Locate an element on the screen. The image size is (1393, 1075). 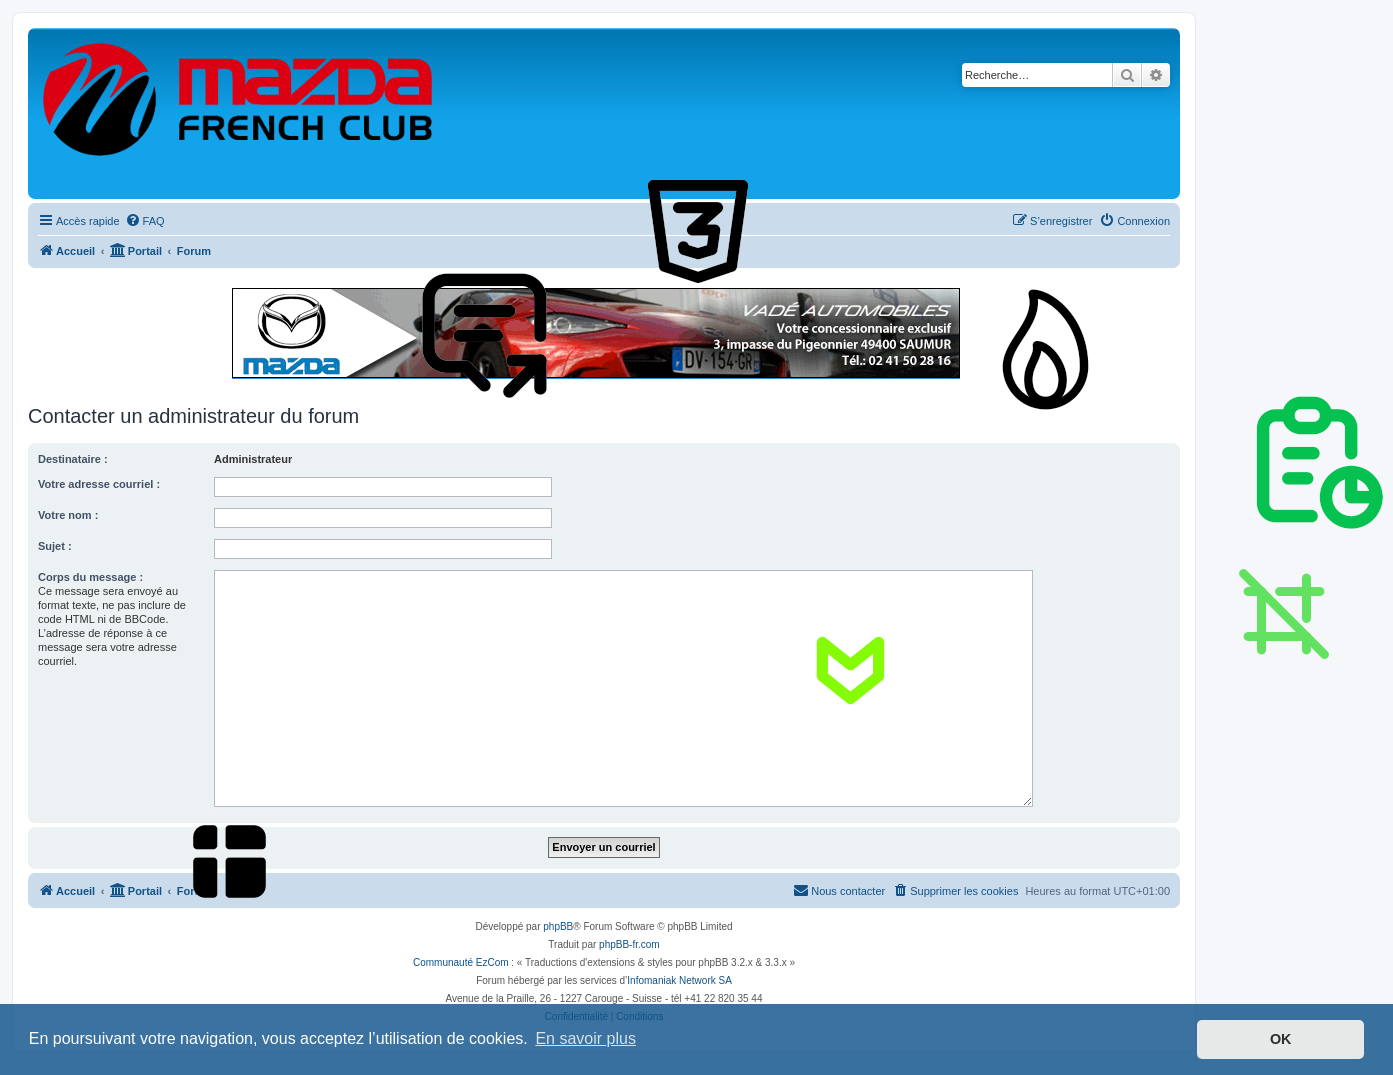
indicates CSS3 styling or stylesheet functionality is located at coordinates (698, 230).